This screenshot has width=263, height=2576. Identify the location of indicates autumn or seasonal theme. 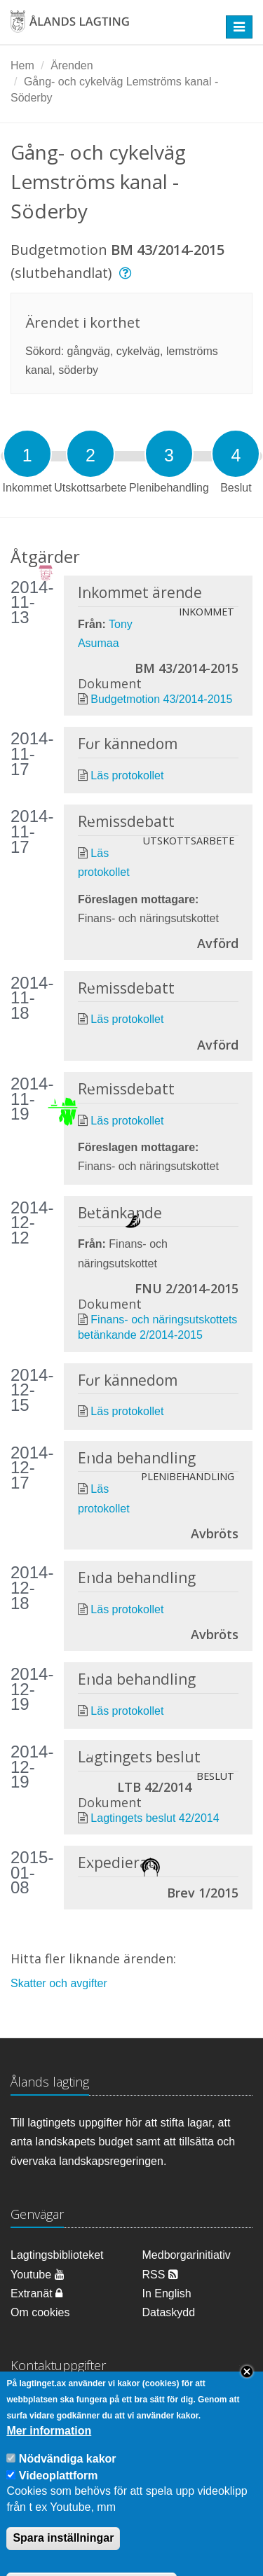
(133, 1221).